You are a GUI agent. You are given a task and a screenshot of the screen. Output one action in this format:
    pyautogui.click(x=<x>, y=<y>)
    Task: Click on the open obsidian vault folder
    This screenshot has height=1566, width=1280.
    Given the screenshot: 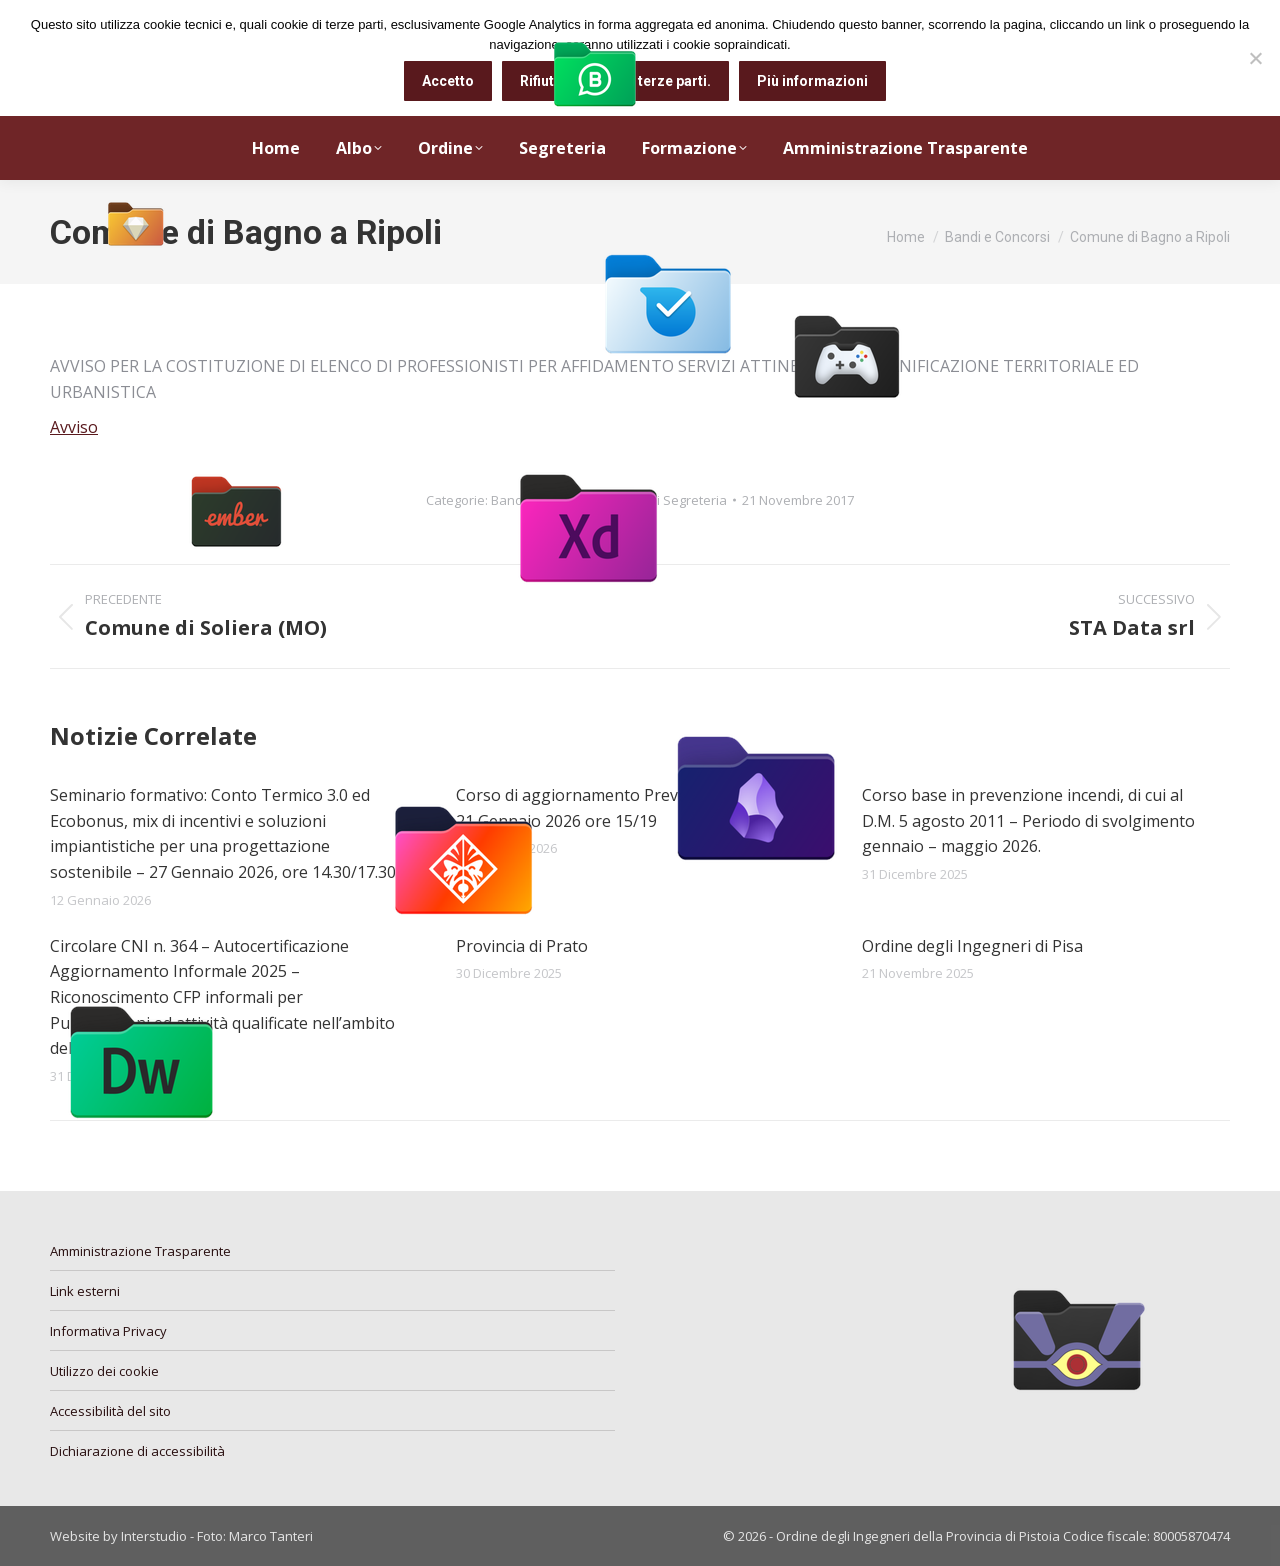 What is the action you would take?
    pyautogui.click(x=755, y=802)
    